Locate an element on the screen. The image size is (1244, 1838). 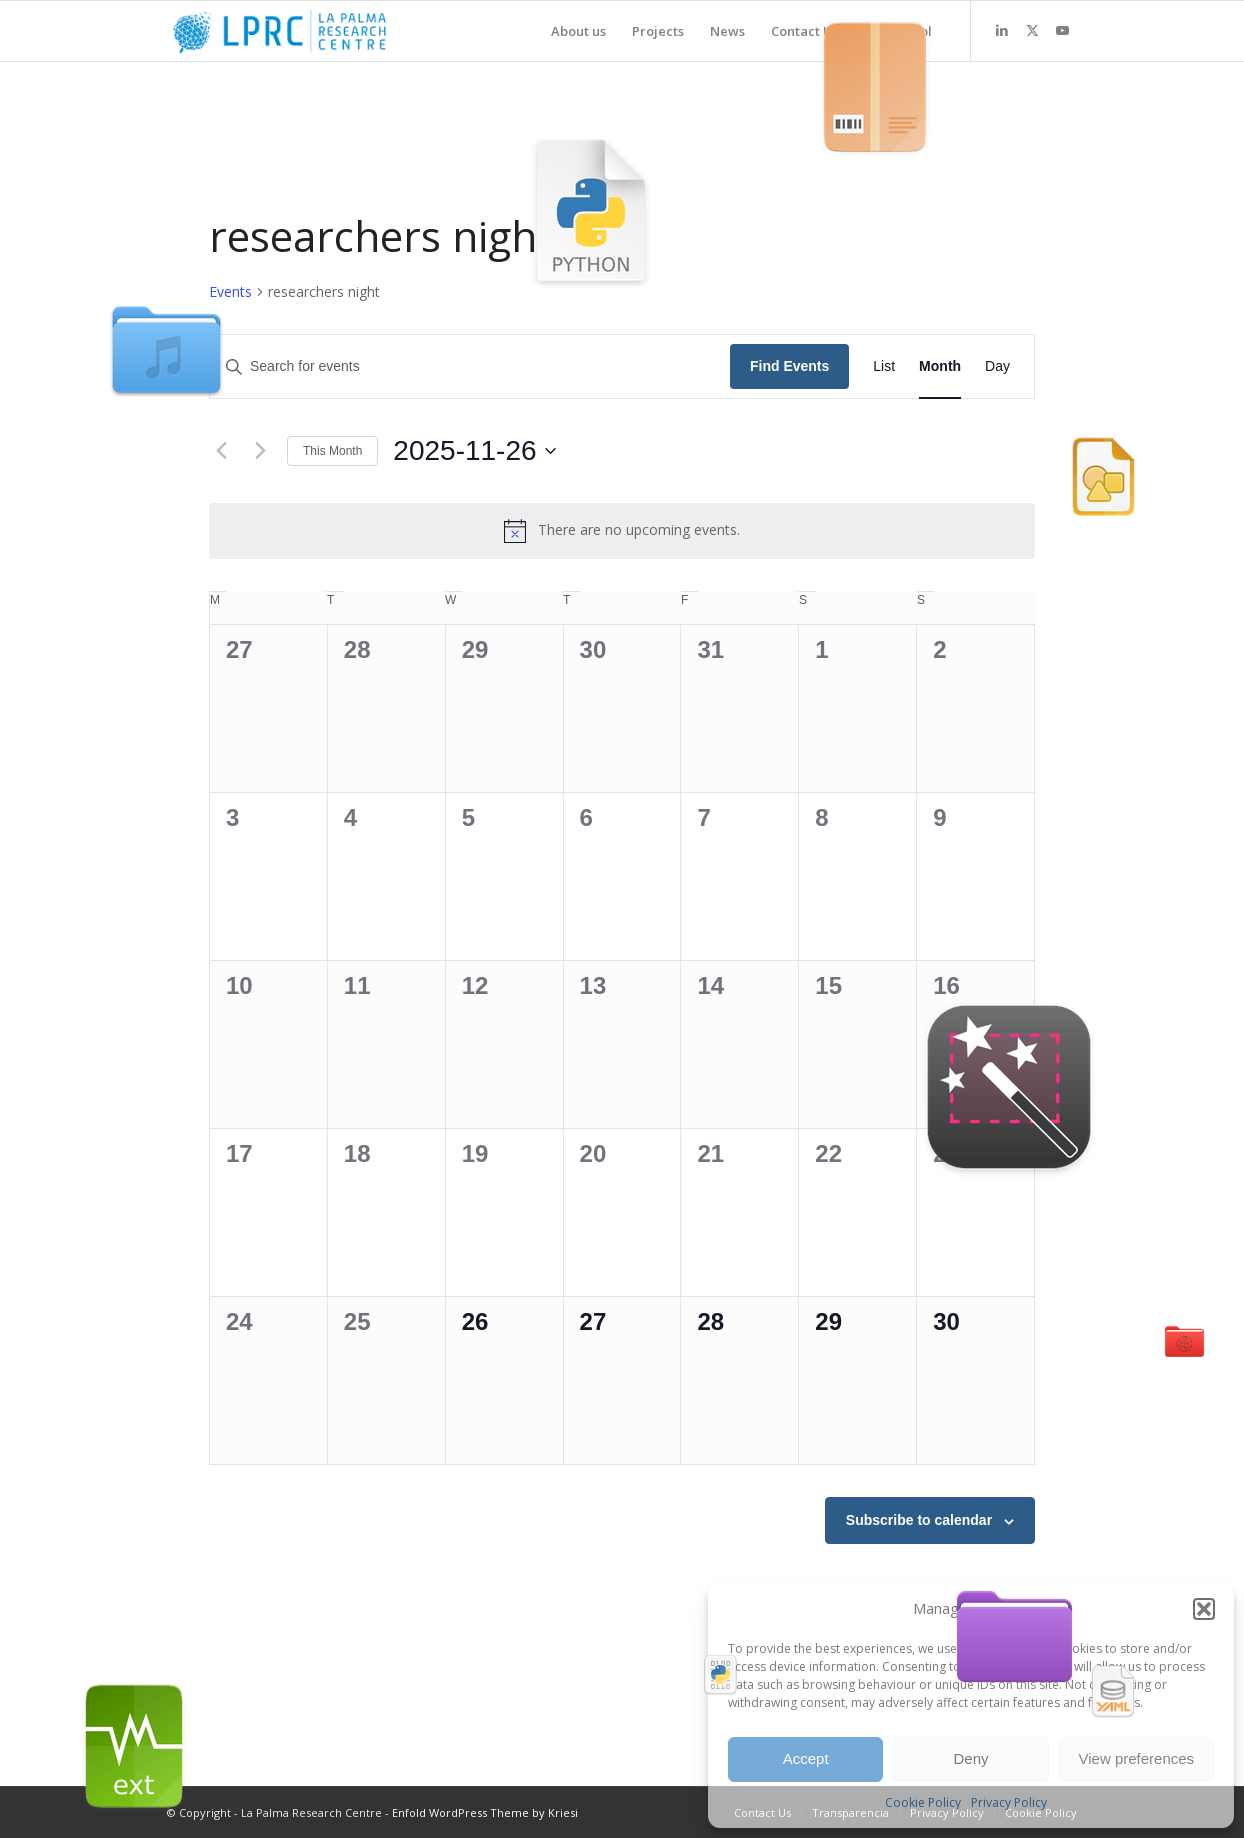
open your music folder is located at coordinates (166, 349).